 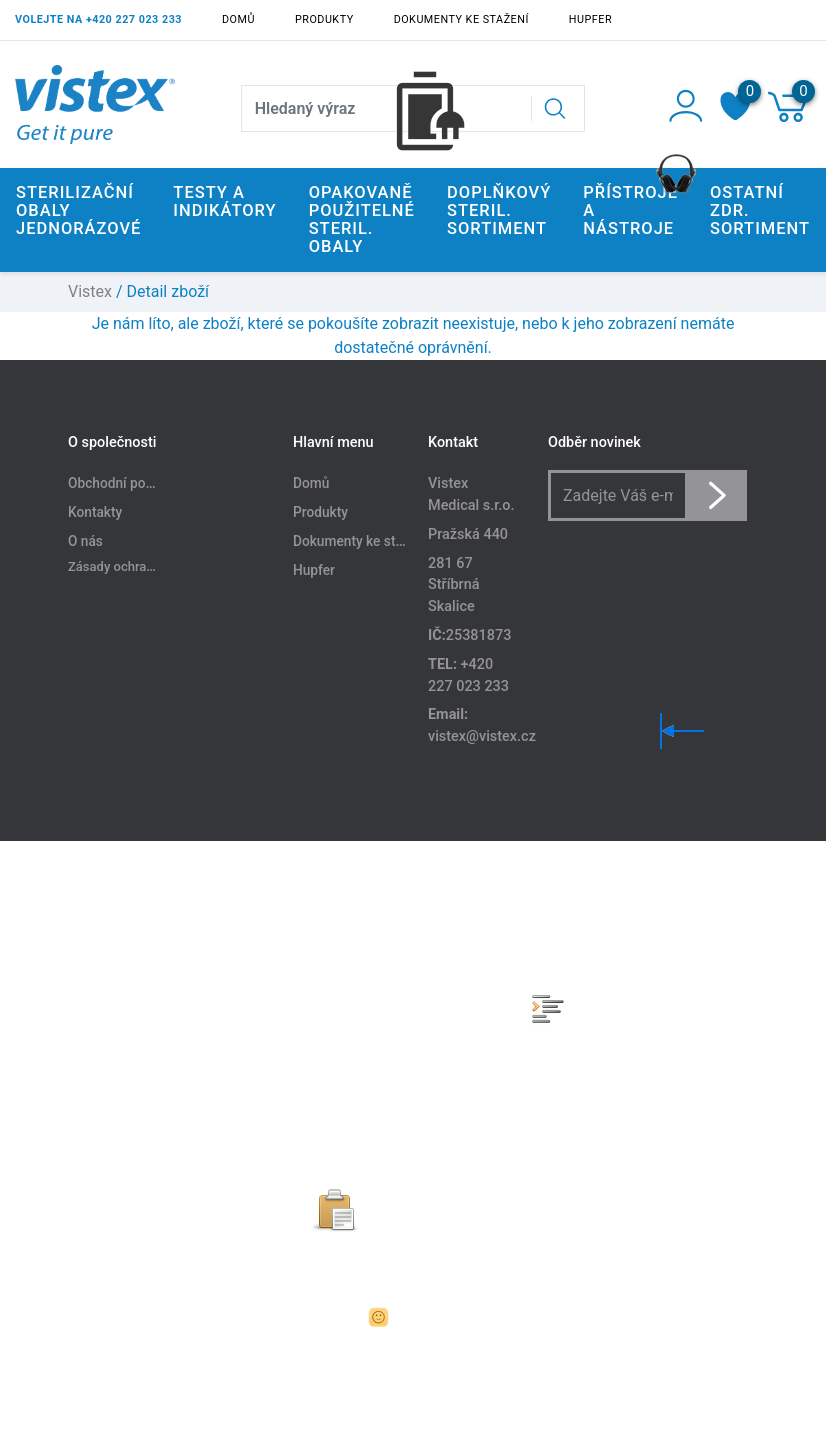 I want to click on view battery and power management settings, so click(x=425, y=111).